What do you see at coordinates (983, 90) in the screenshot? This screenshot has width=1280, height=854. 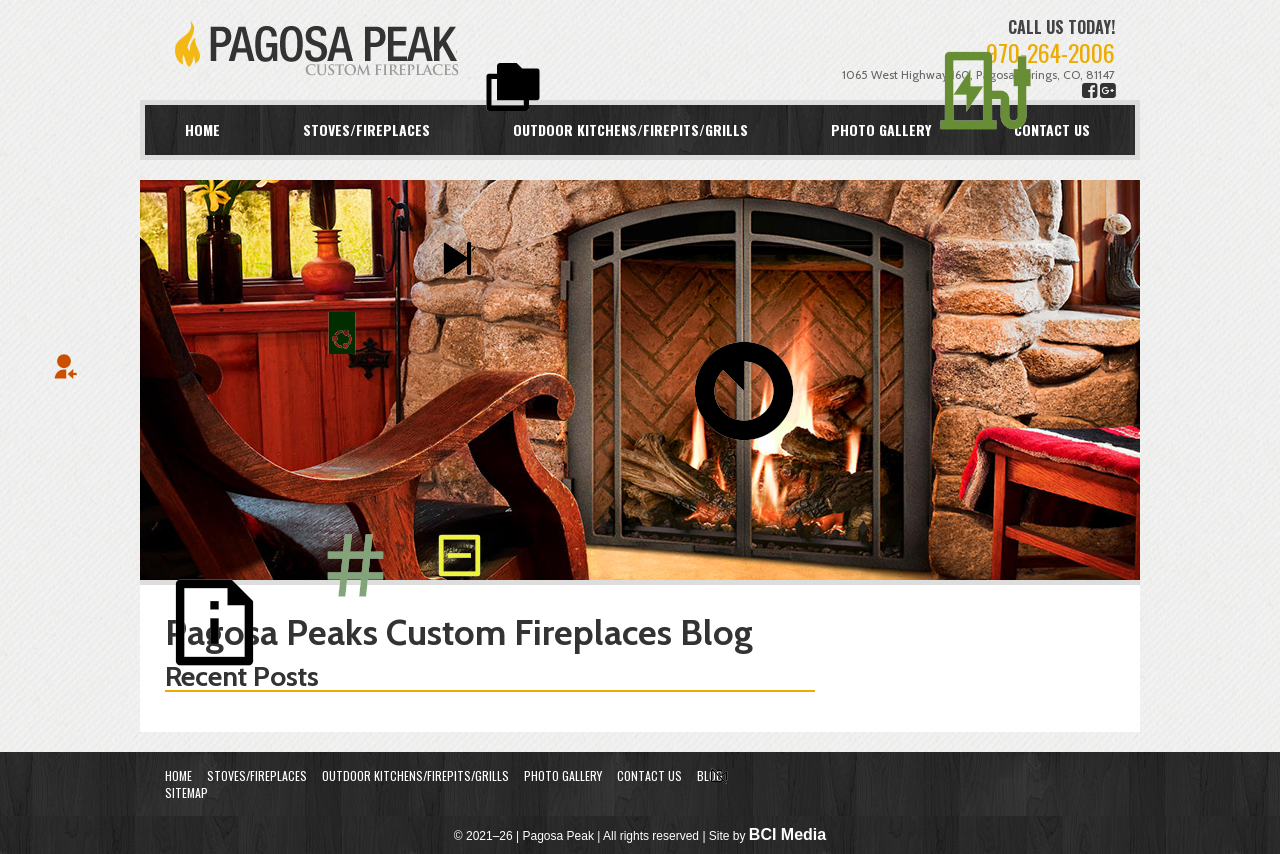 I see `find nearby EV charging stations` at bounding box center [983, 90].